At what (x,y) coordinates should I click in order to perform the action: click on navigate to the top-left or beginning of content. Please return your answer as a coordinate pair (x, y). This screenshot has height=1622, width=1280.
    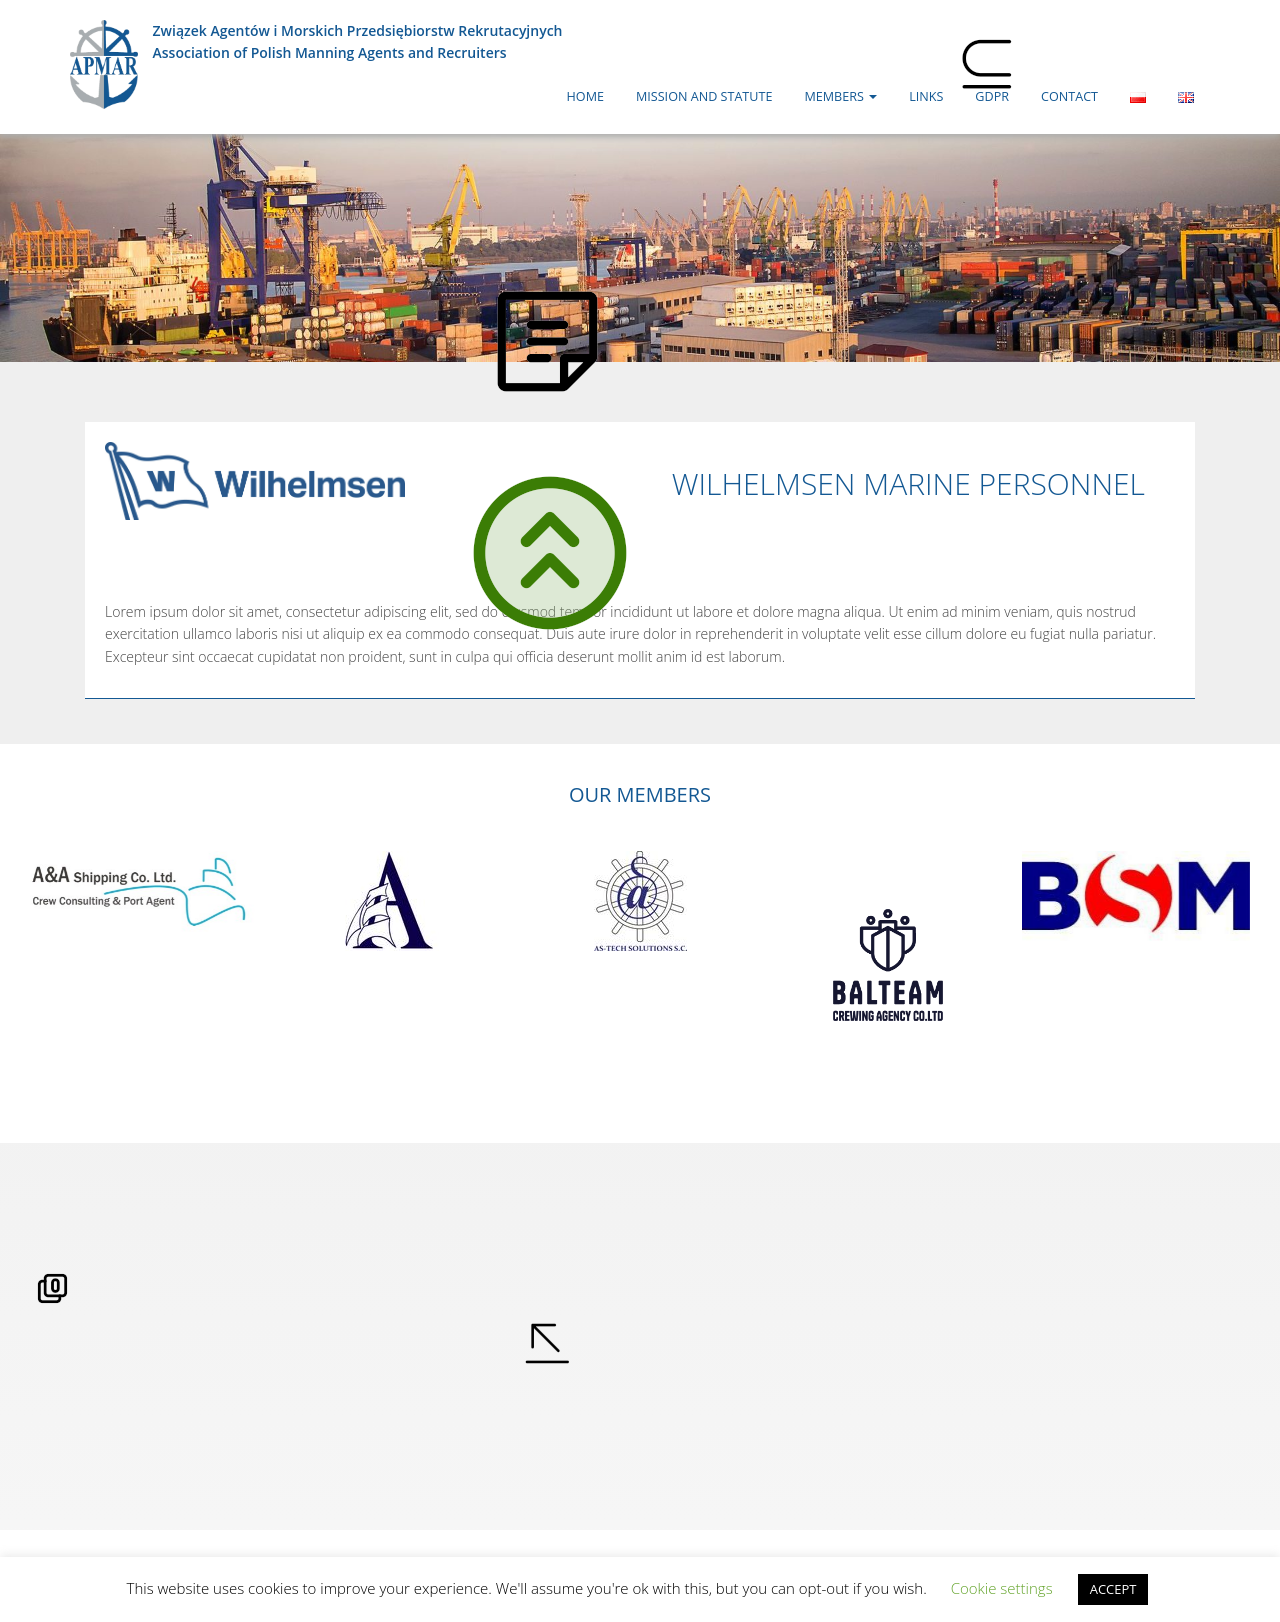
    Looking at the image, I should click on (545, 1343).